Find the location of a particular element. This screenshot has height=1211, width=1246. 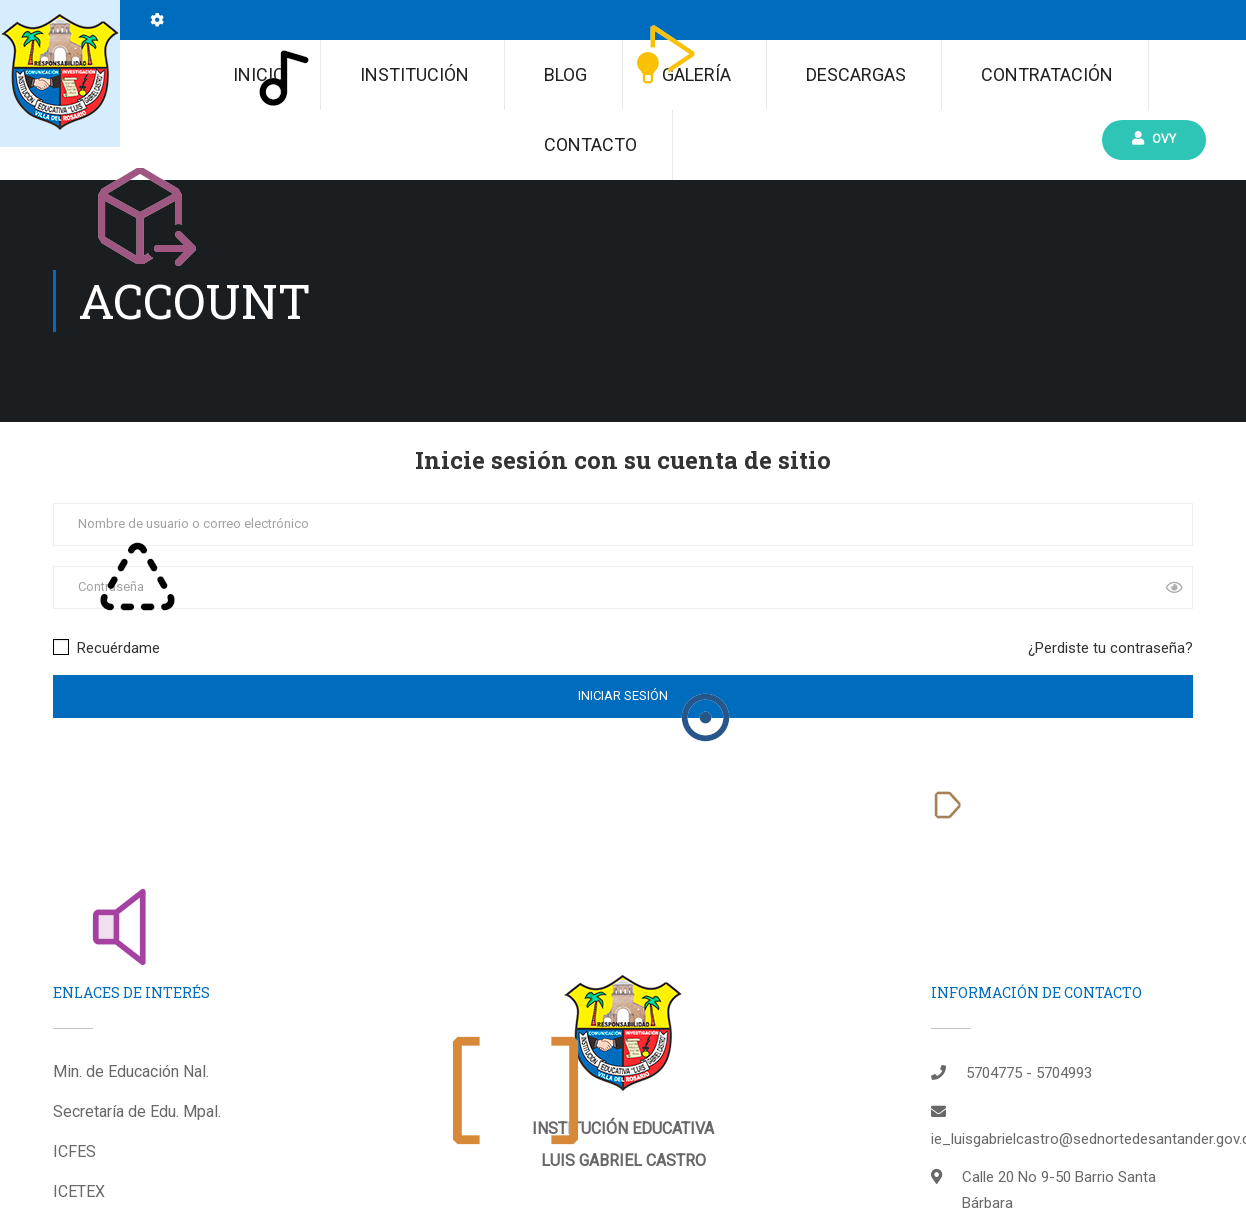

access music or audio player is located at coordinates (284, 77).